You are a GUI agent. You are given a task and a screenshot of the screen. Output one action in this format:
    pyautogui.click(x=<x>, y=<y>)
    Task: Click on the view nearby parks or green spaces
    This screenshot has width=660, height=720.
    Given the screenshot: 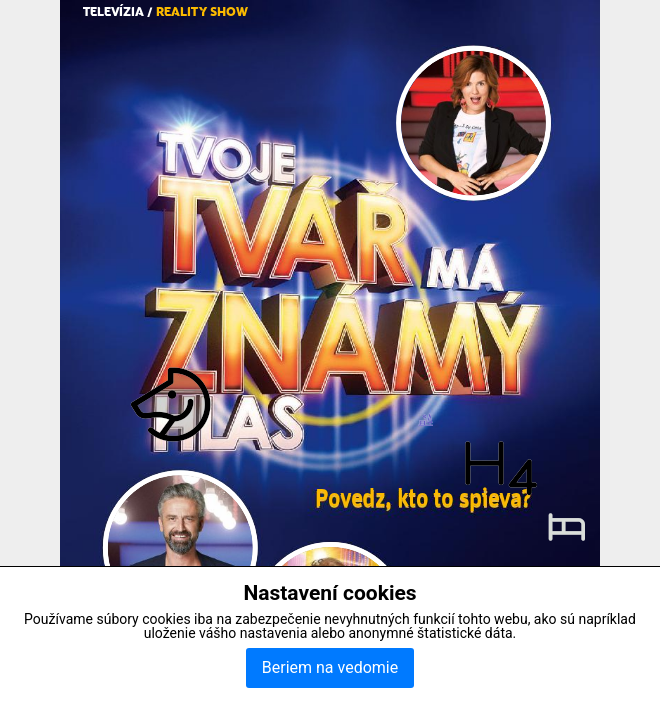 What is the action you would take?
    pyautogui.click(x=425, y=420)
    